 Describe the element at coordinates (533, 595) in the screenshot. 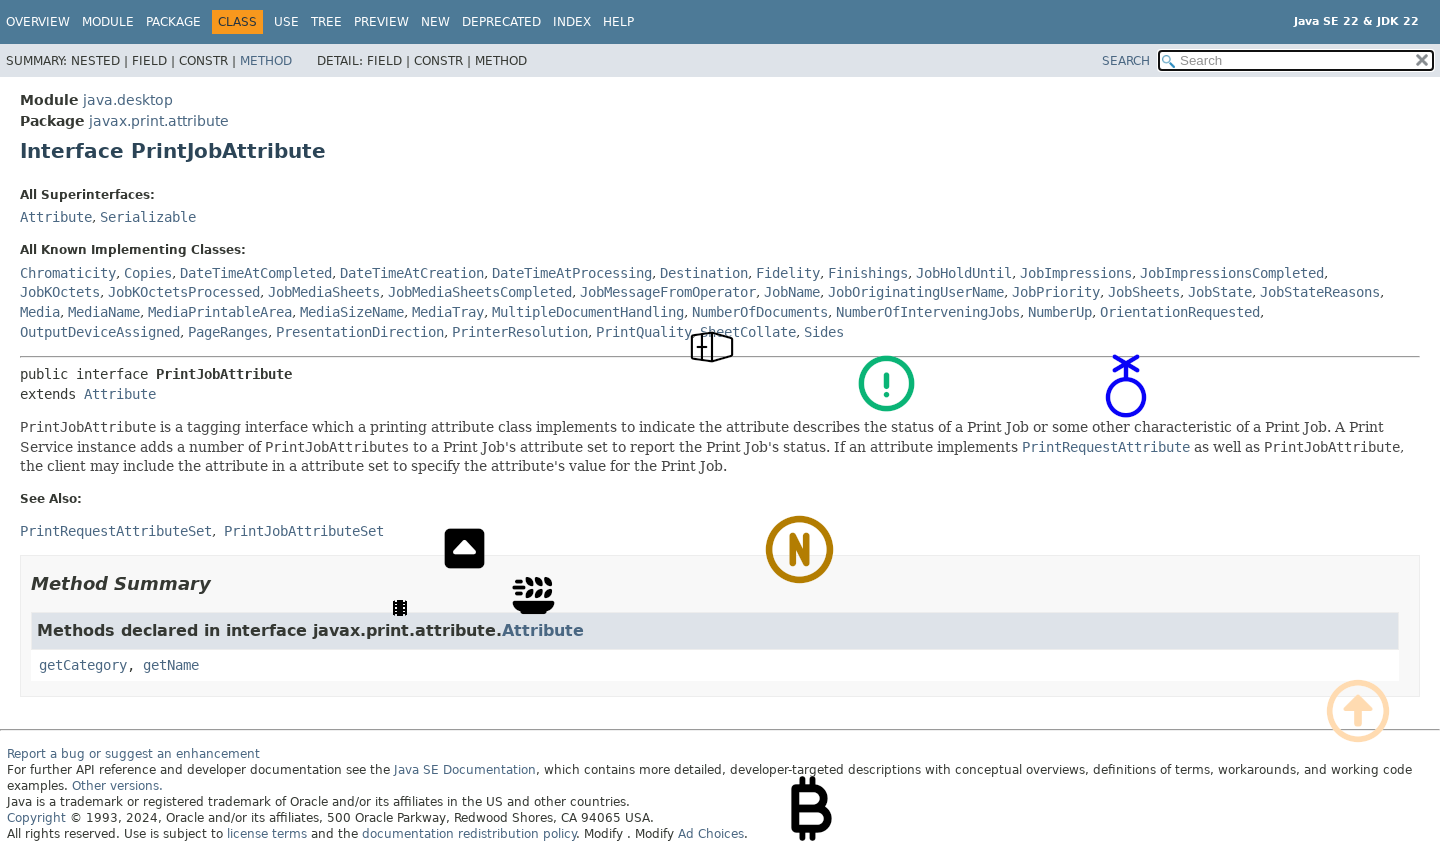

I see `view grain or wheat-based food options` at that location.